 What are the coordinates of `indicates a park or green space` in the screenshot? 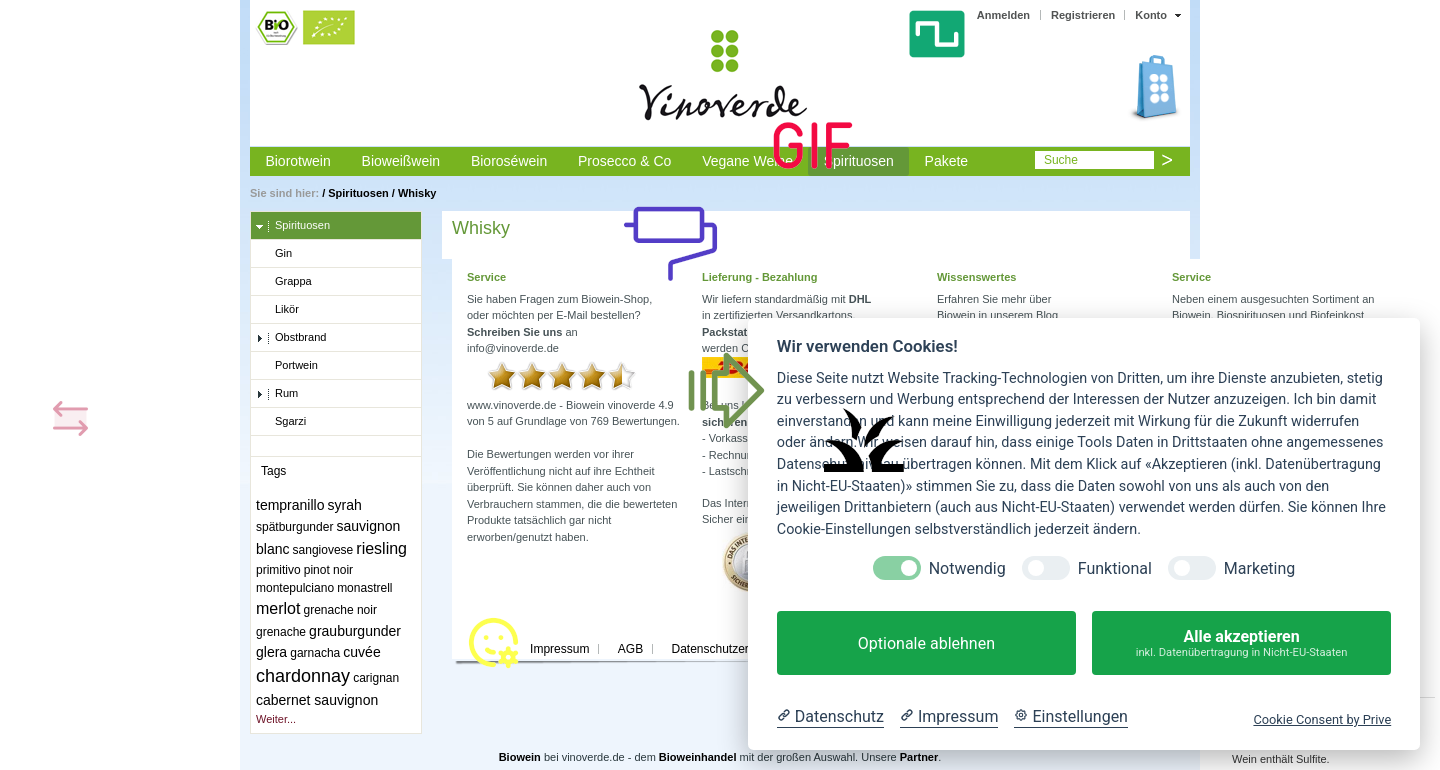 It's located at (864, 440).